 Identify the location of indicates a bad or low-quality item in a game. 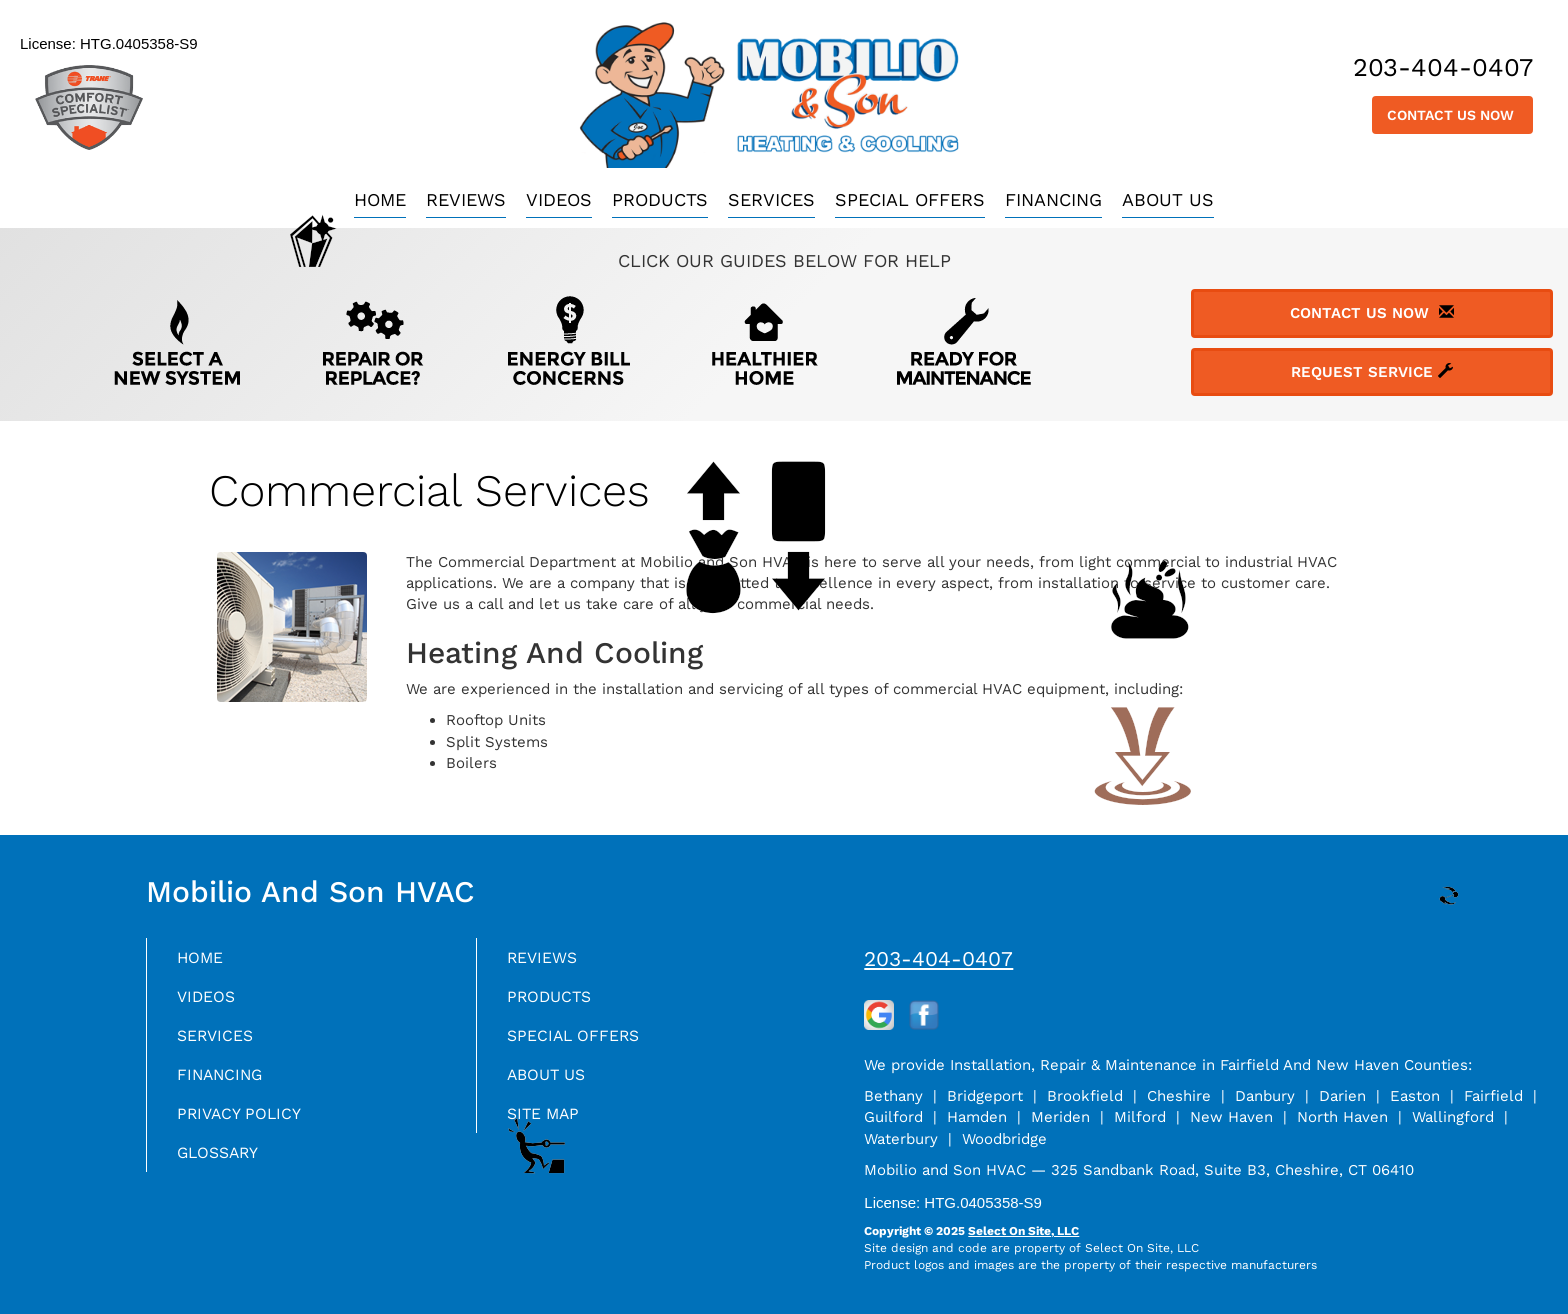
(1150, 600).